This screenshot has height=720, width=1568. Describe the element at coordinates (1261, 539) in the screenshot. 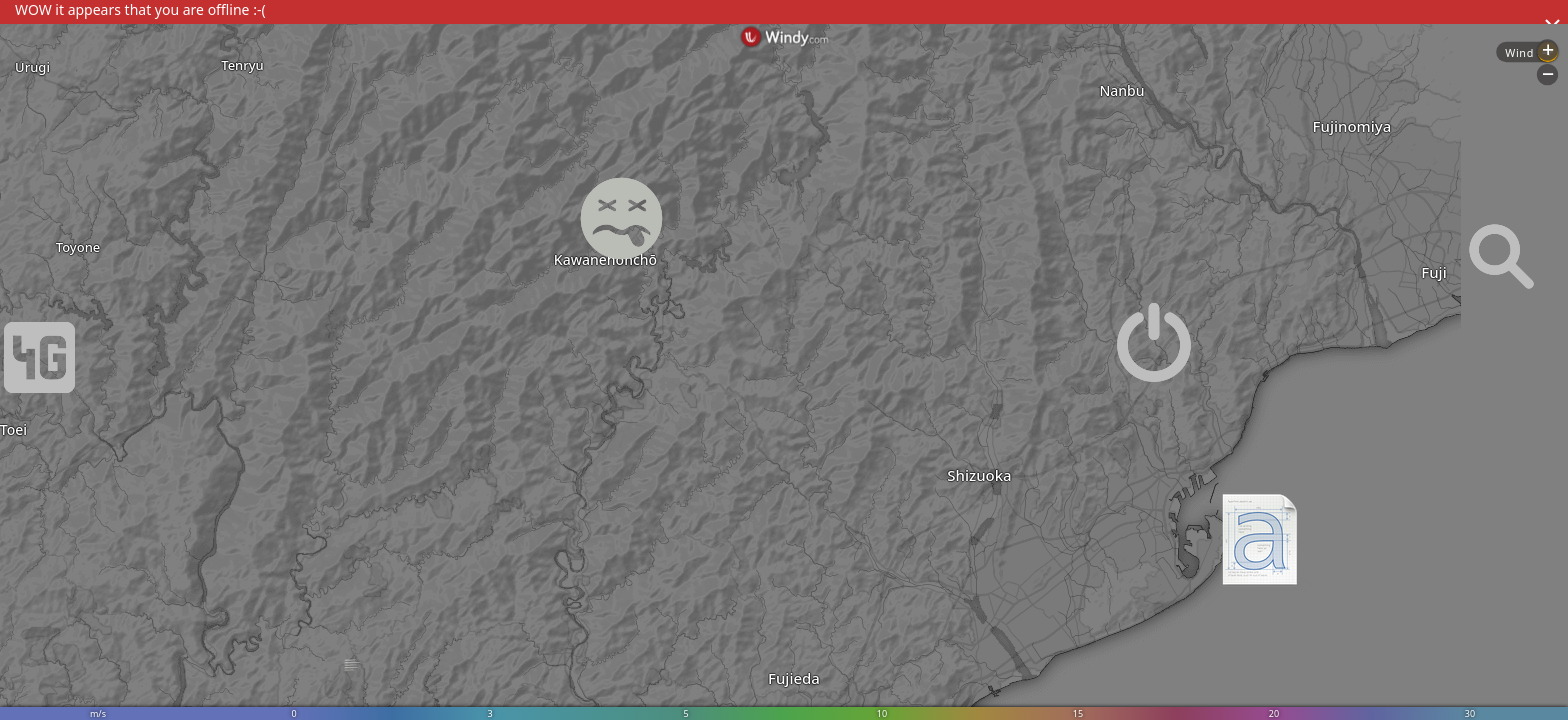

I see `a font file type indicator` at that location.